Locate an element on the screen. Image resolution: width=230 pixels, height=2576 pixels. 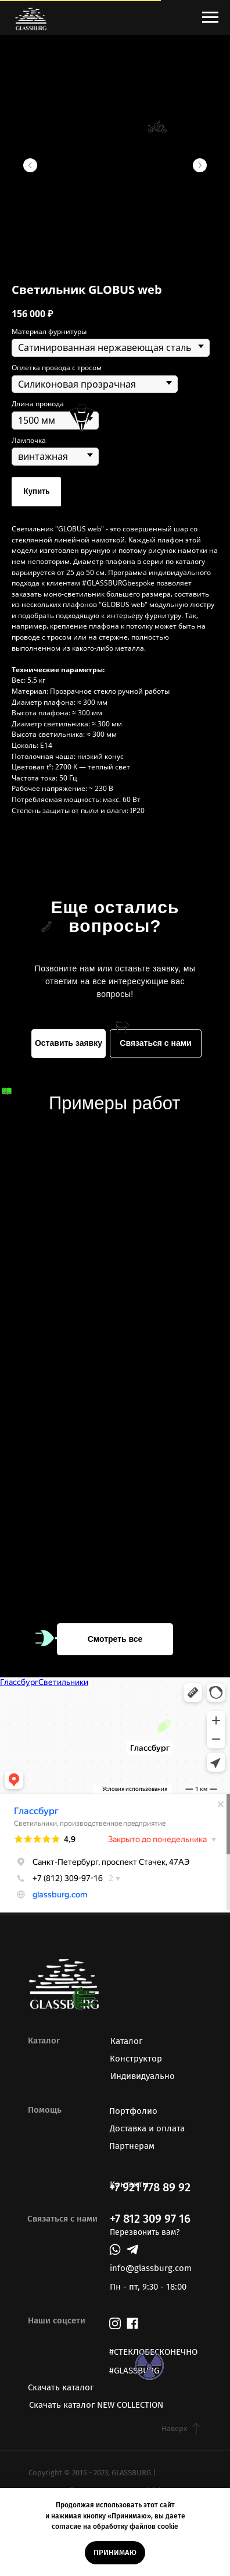
get directions or navigate to a destination is located at coordinates (123, 1026).